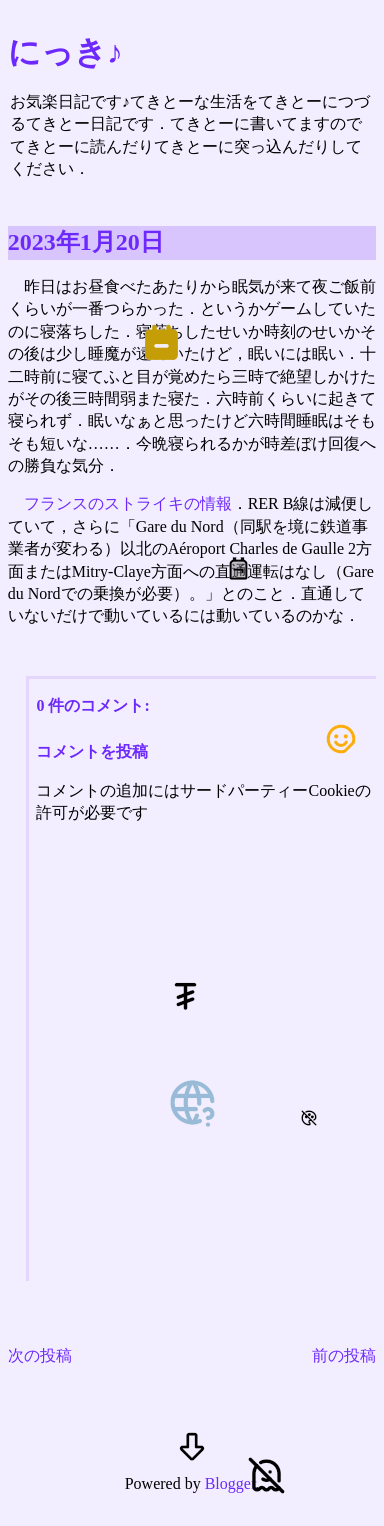 The width and height of the screenshot is (384, 1526). Describe the element at coordinates (185, 995) in the screenshot. I see `tugrik currency symbol for mongolian payments` at that location.